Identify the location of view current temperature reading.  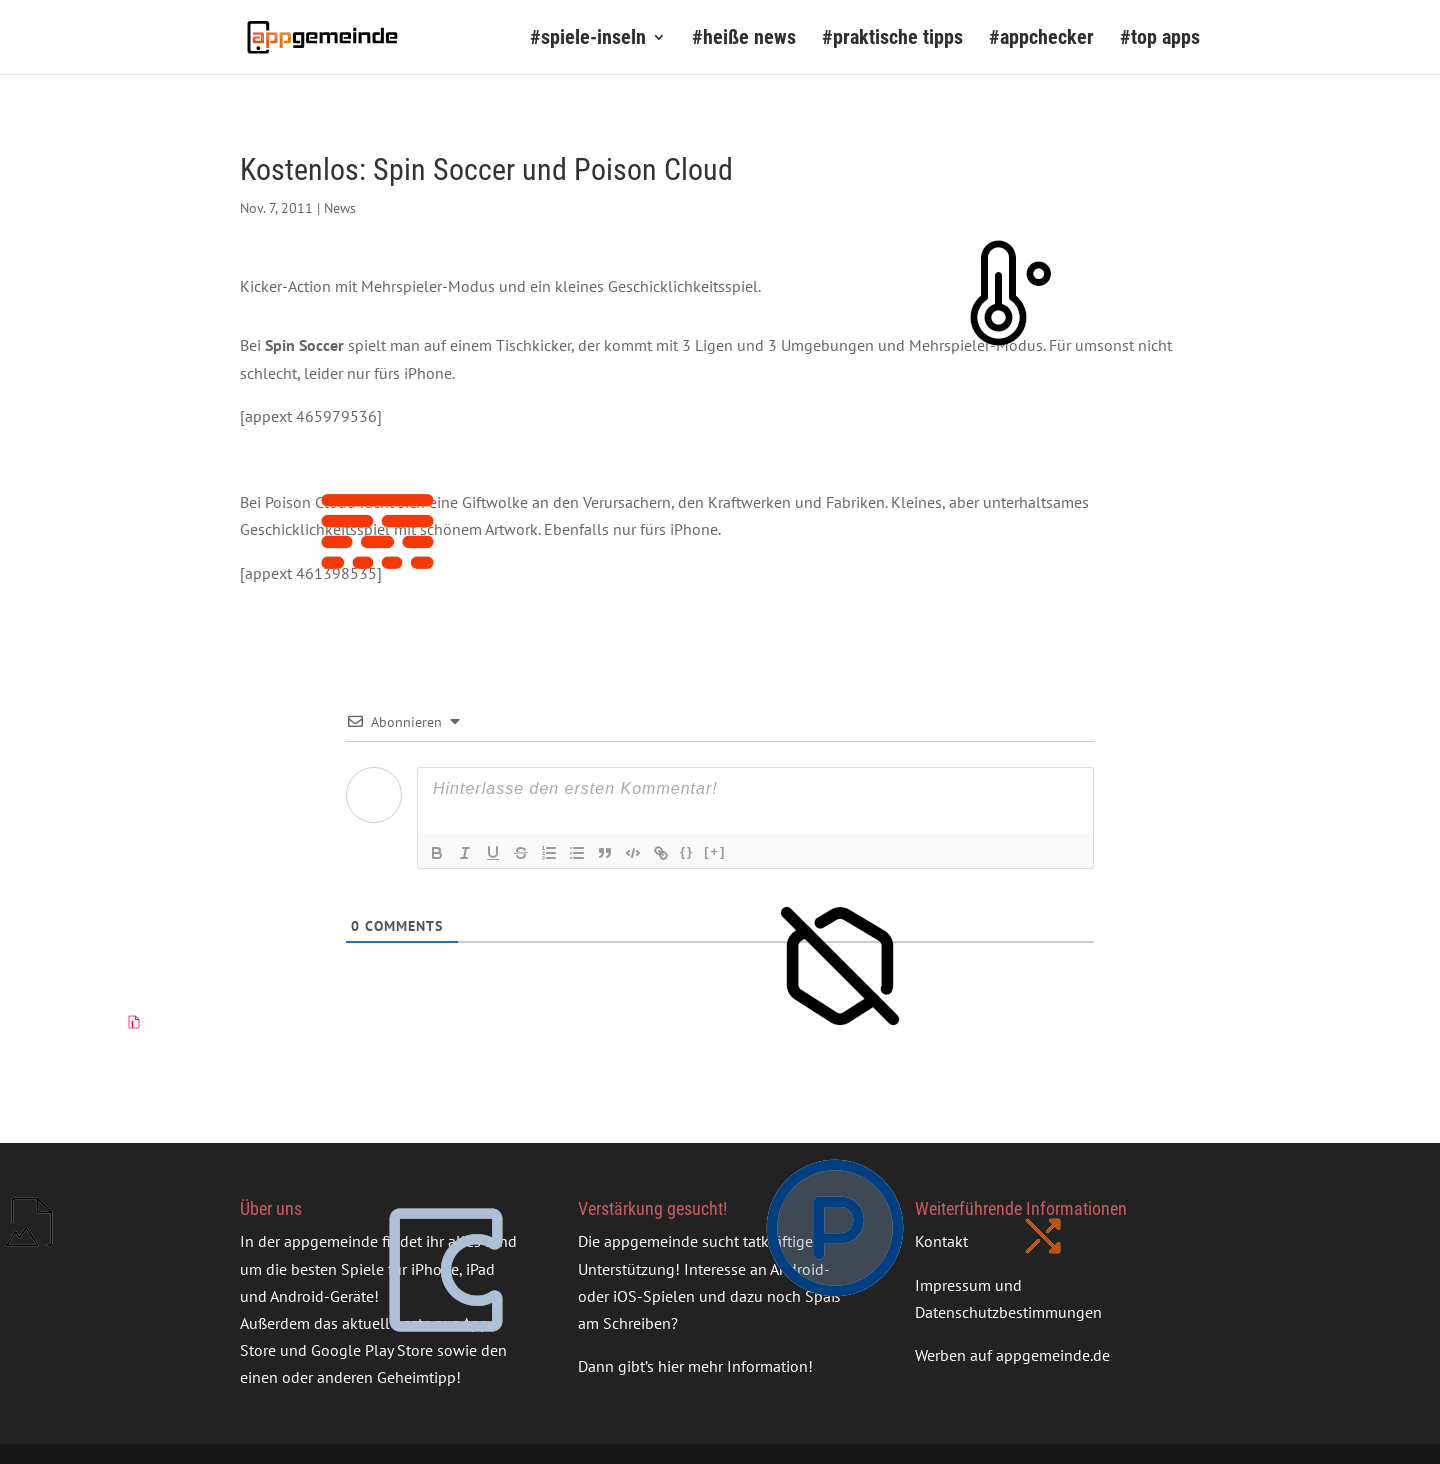
(1002, 293).